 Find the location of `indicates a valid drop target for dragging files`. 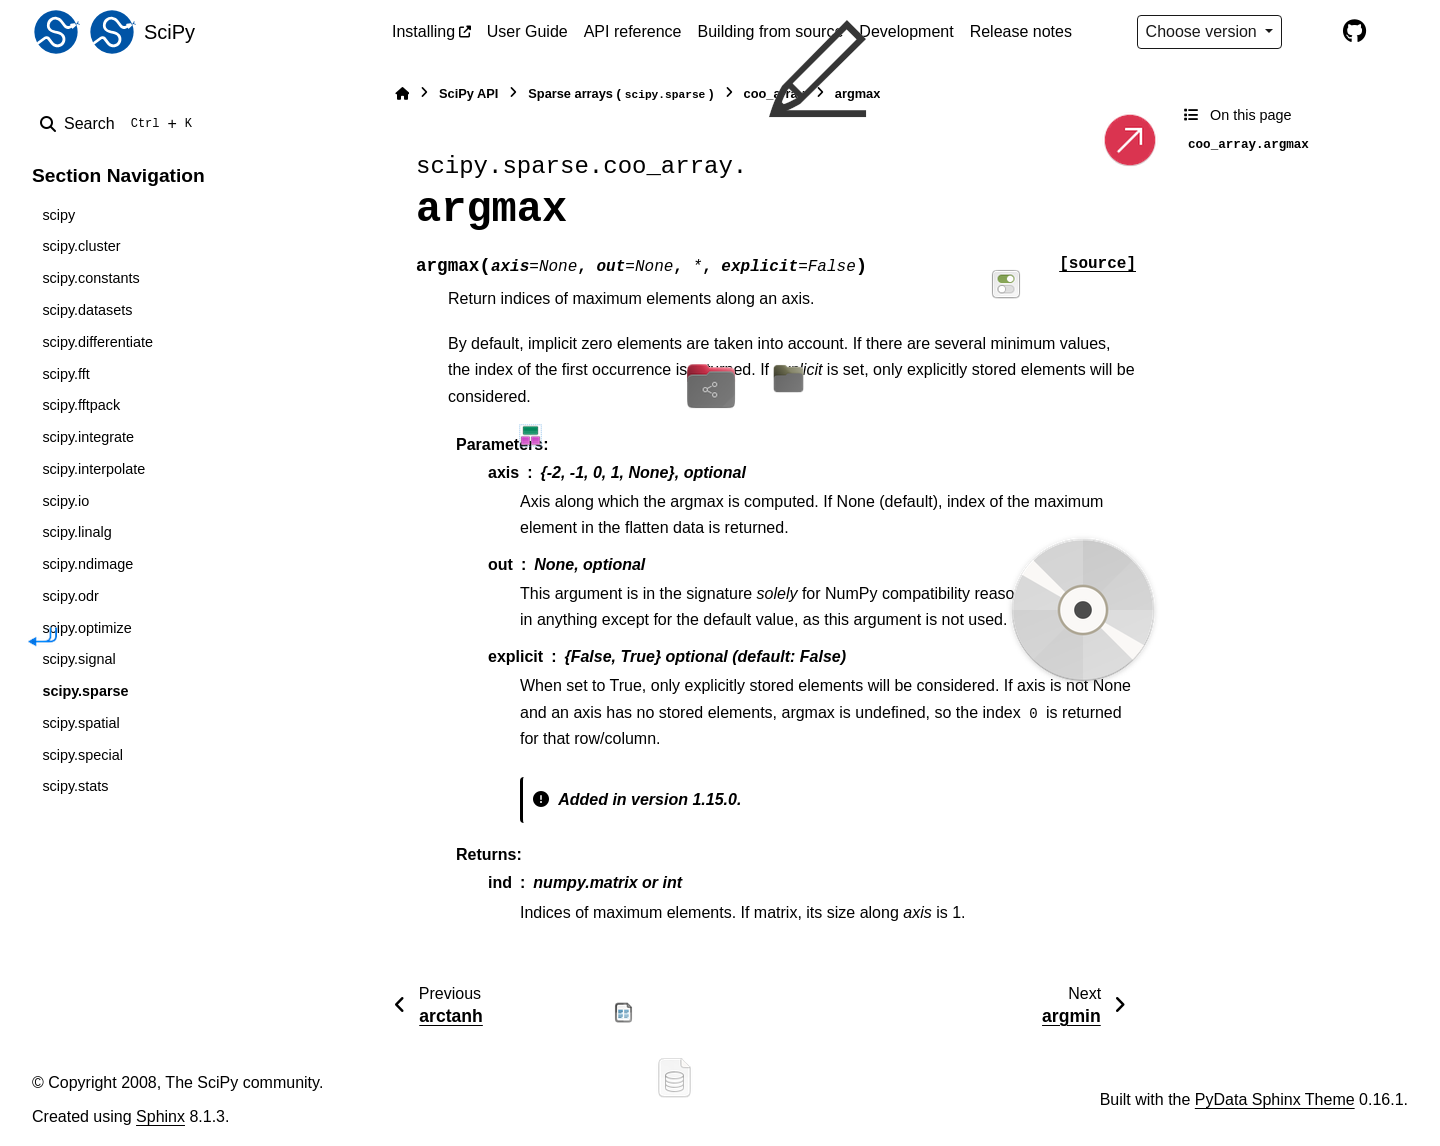

indicates a valid drop target for dragging files is located at coordinates (788, 378).